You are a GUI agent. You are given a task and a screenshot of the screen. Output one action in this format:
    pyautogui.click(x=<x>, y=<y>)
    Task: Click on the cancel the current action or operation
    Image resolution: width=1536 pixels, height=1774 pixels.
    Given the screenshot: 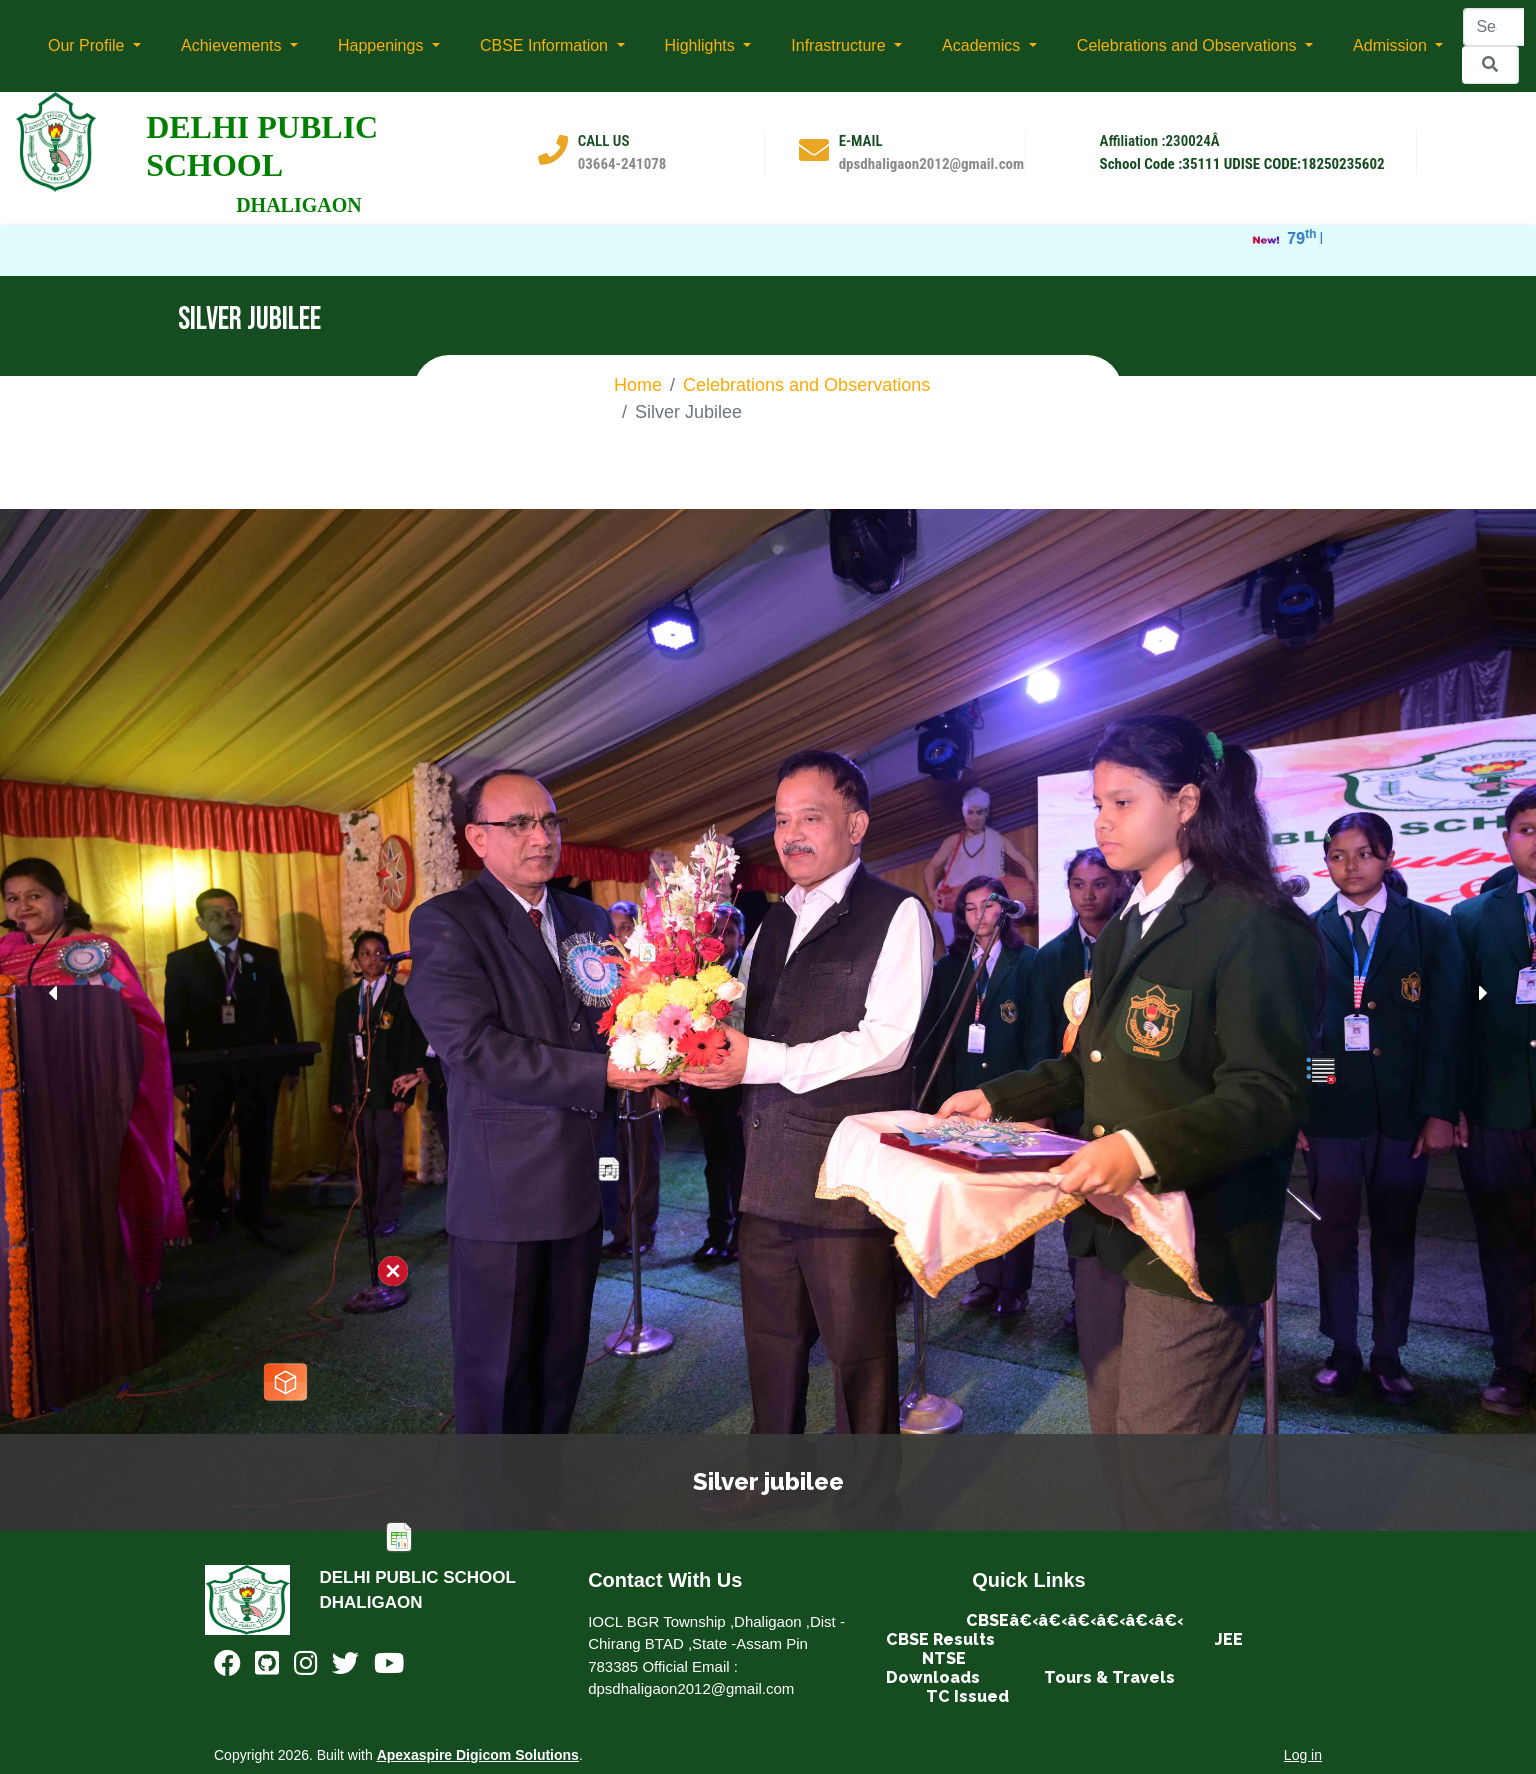 What is the action you would take?
    pyautogui.click(x=393, y=1271)
    